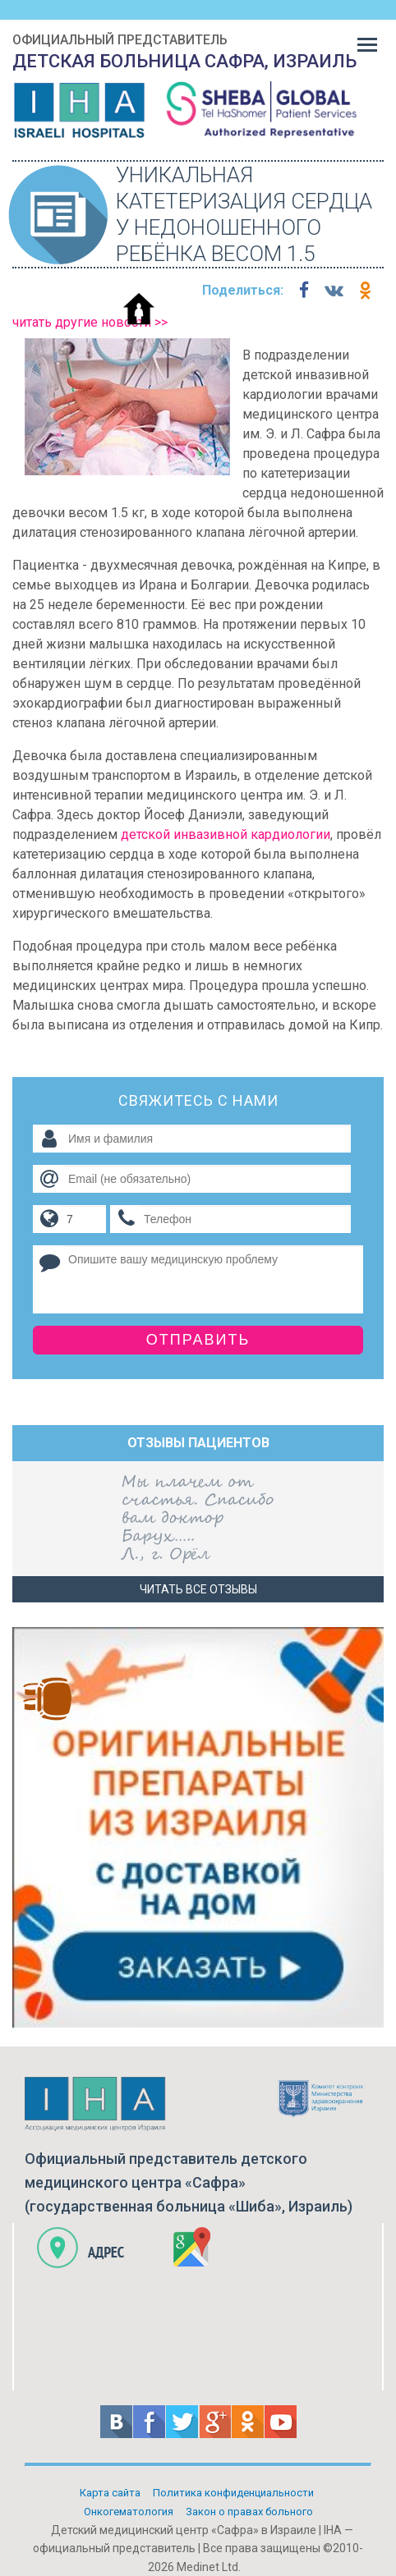 The width and height of the screenshot is (396, 2576). Describe the element at coordinates (139, 309) in the screenshot. I see `view player home base or headquarters` at that location.